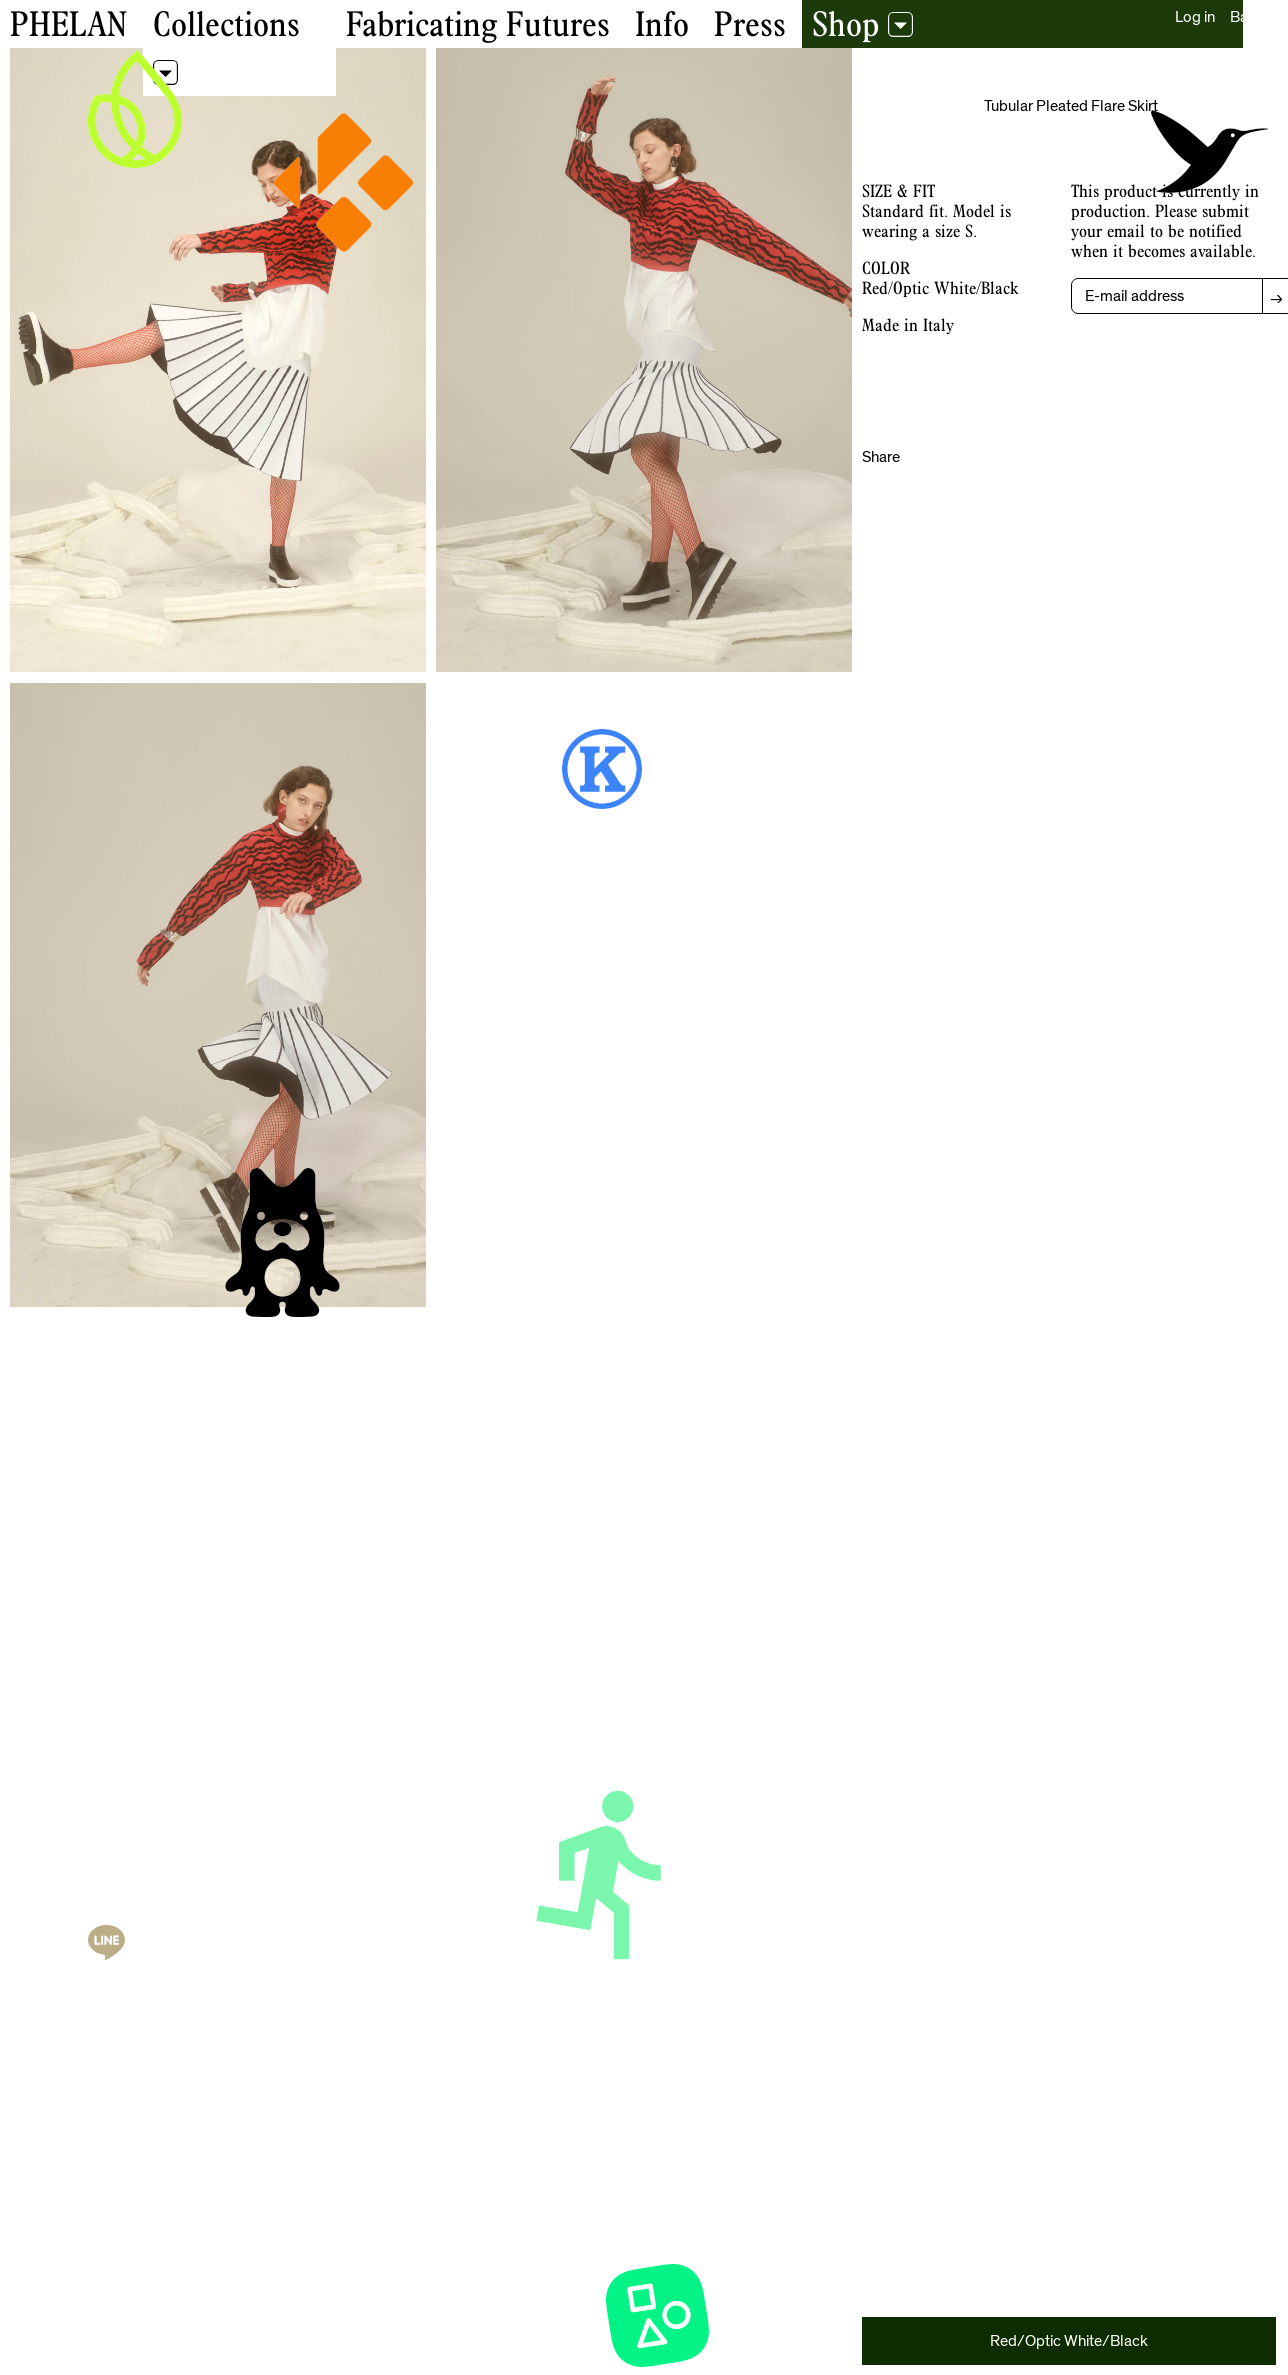  What do you see at coordinates (135, 109) in the screenshot?
I see `access Firebase console or services` at bounding box center [135, 109].